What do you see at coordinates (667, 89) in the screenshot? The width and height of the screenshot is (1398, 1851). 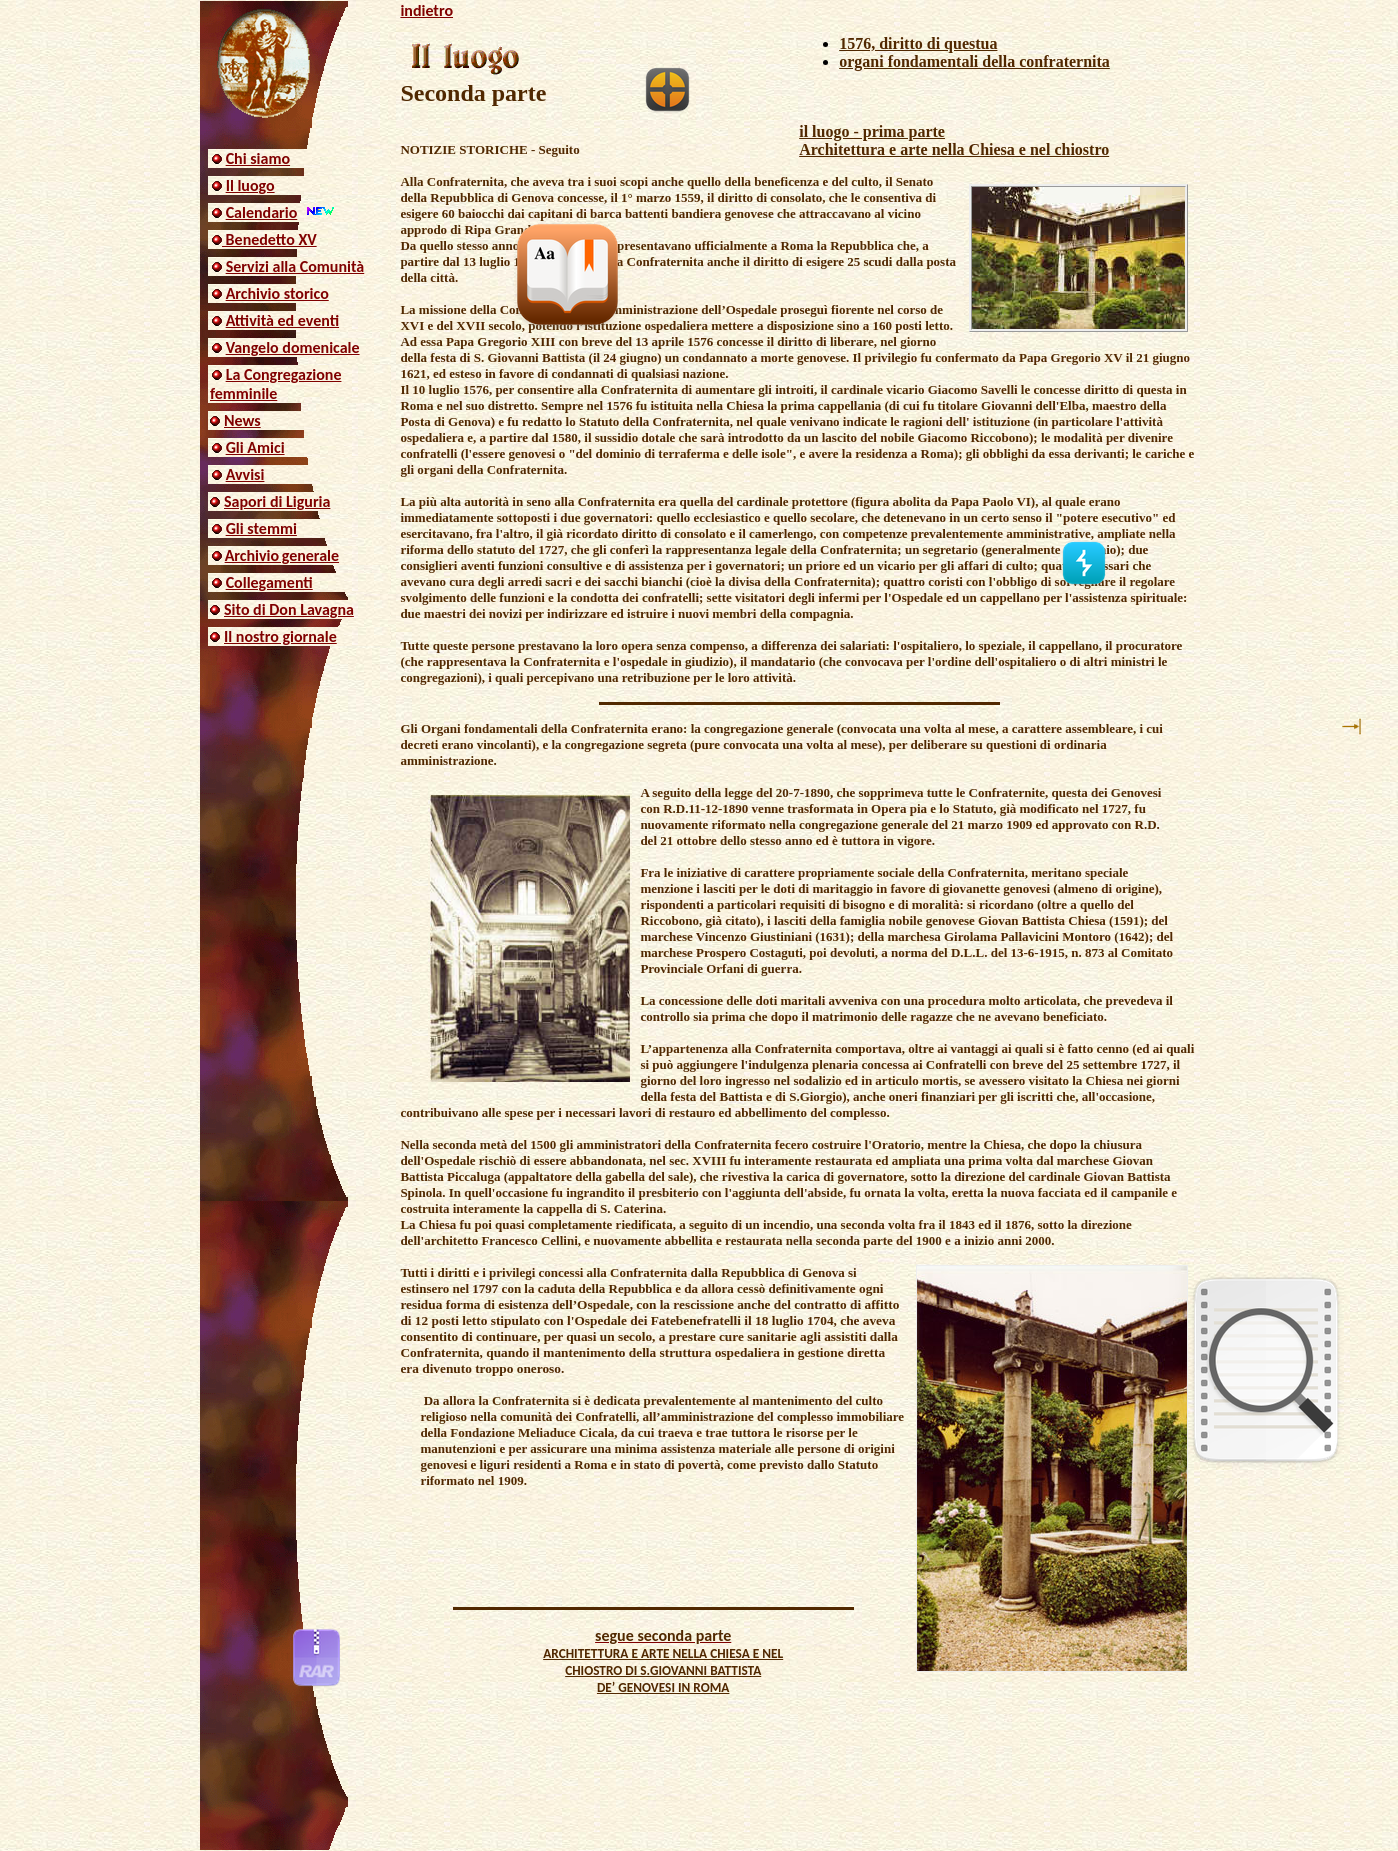 I see `launch team fortress classic` at bounding box center [667, 89].